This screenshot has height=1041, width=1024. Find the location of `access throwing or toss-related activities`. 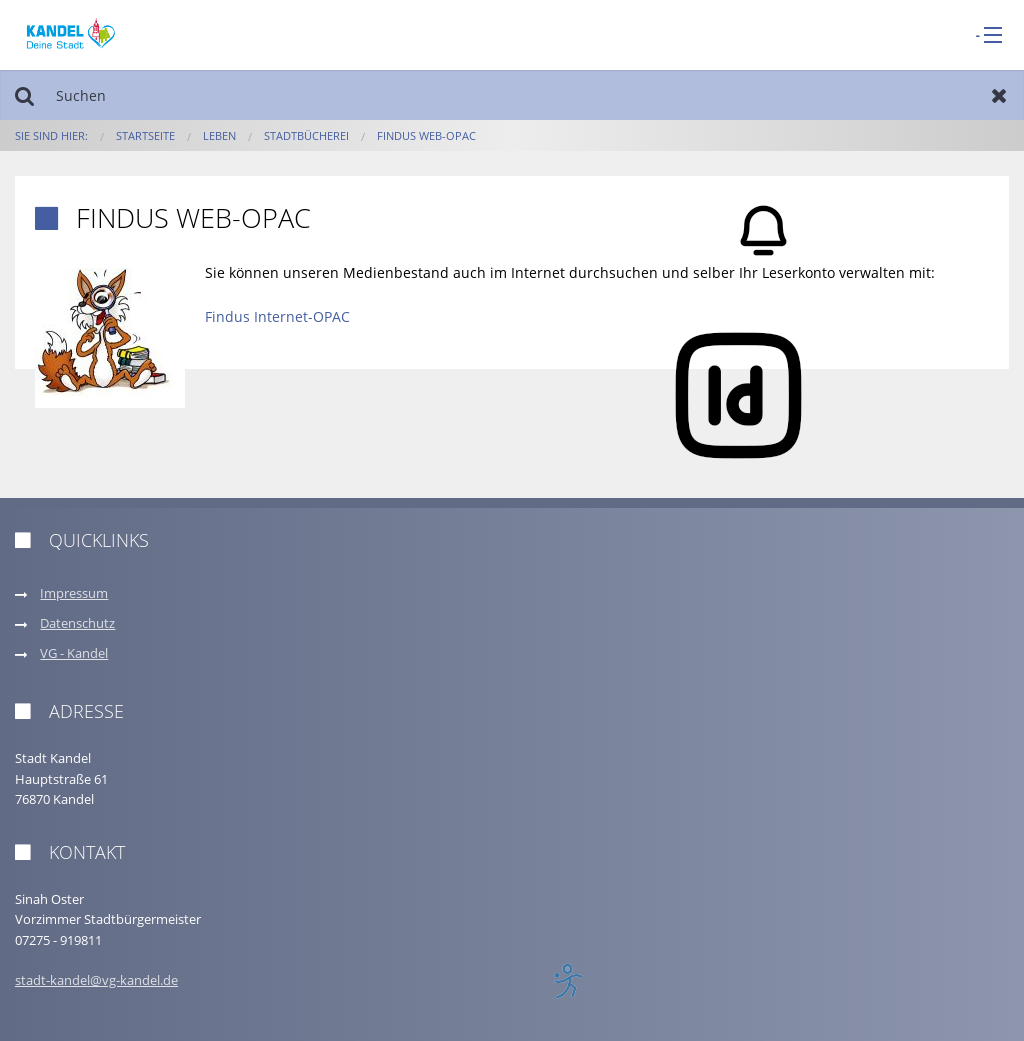

access throwing or toss-related activities is located at coordinates (567, 980).